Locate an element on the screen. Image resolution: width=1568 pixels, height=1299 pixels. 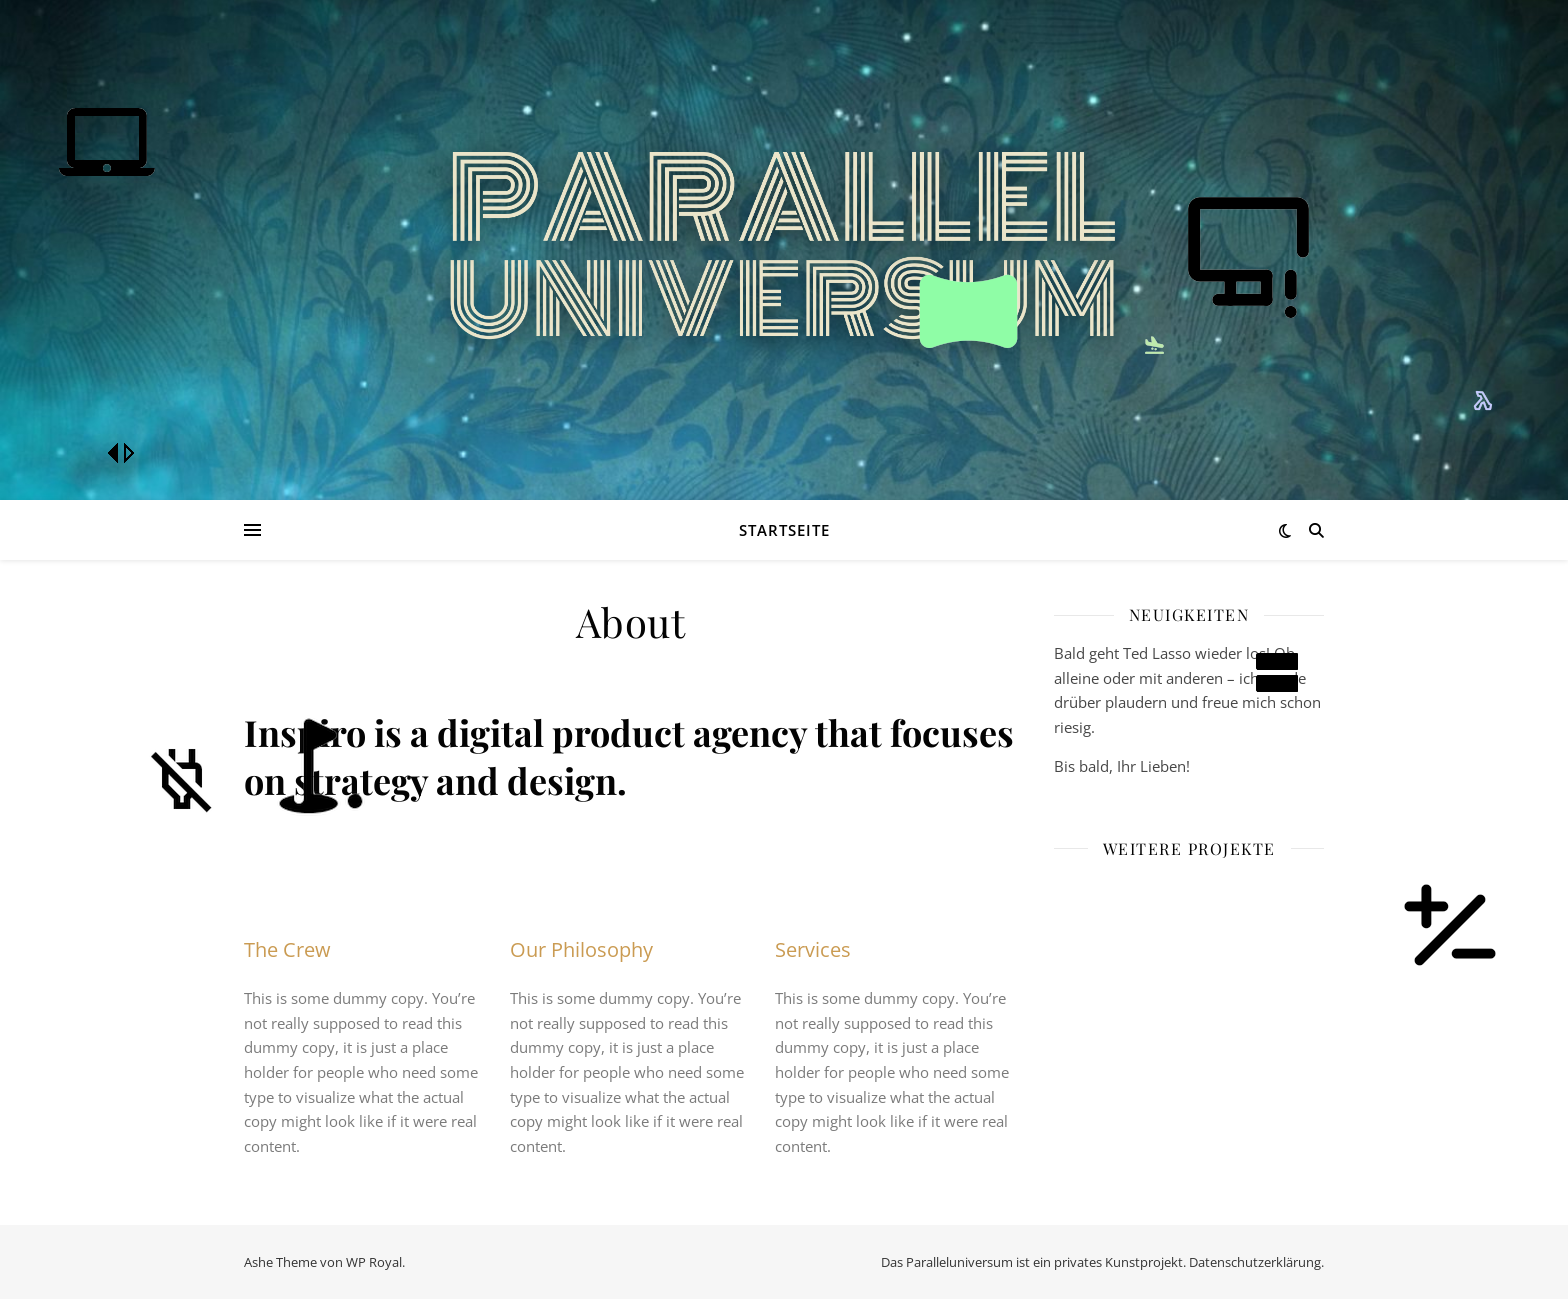
view nearby golf courses is located at coordinates (318, 764).